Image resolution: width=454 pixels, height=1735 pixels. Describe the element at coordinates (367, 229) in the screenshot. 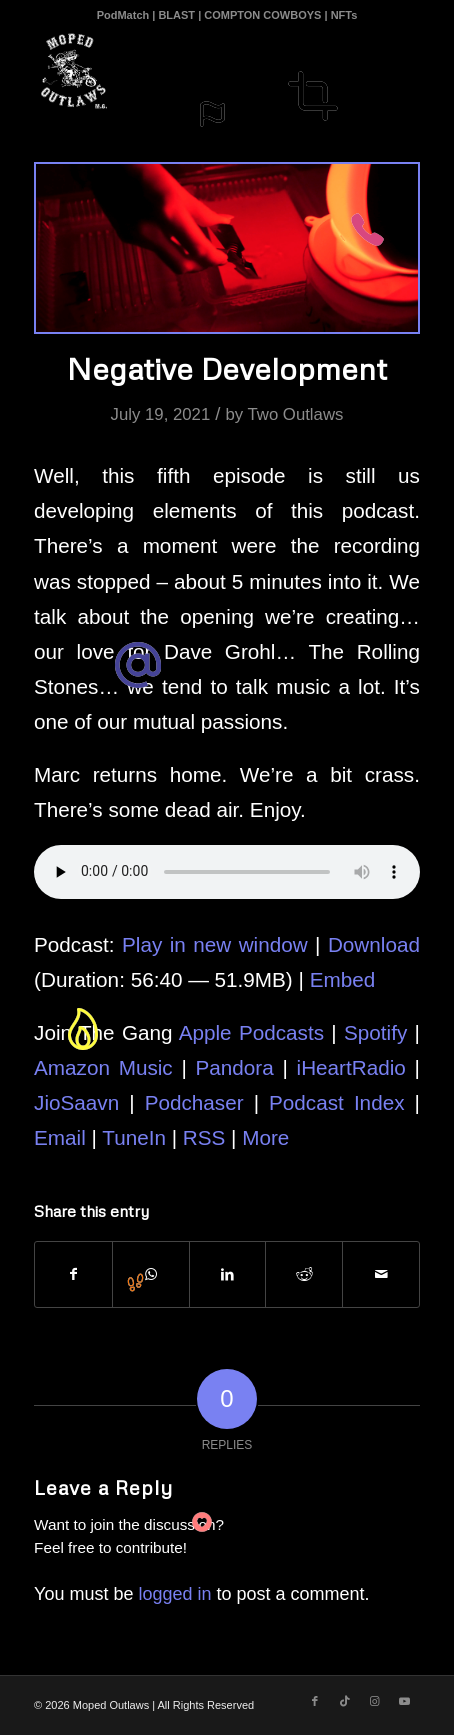

I see `make a phone call` at that location.